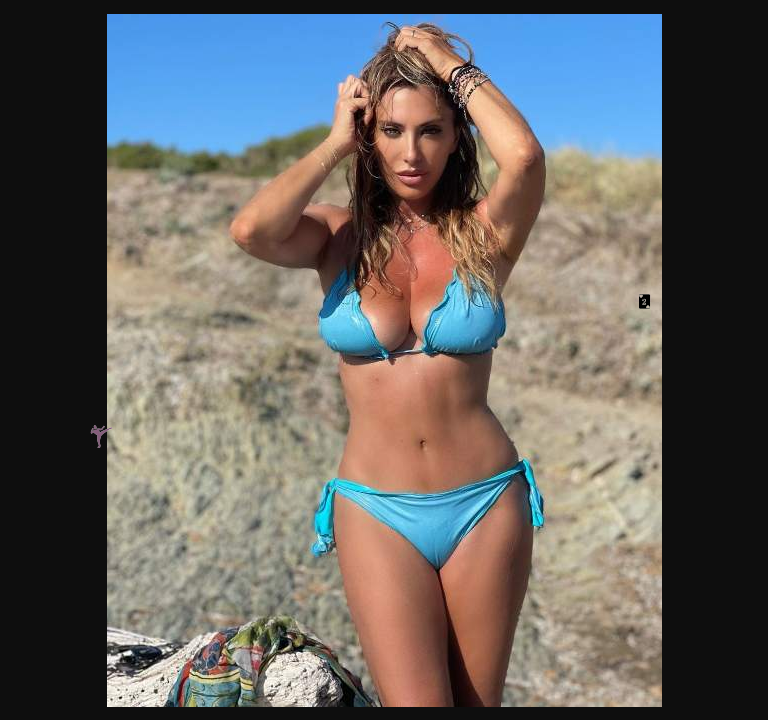 The height and width of the screenshot is (720, 768). I want to click on two of hearts playing card, so click(644, 301).